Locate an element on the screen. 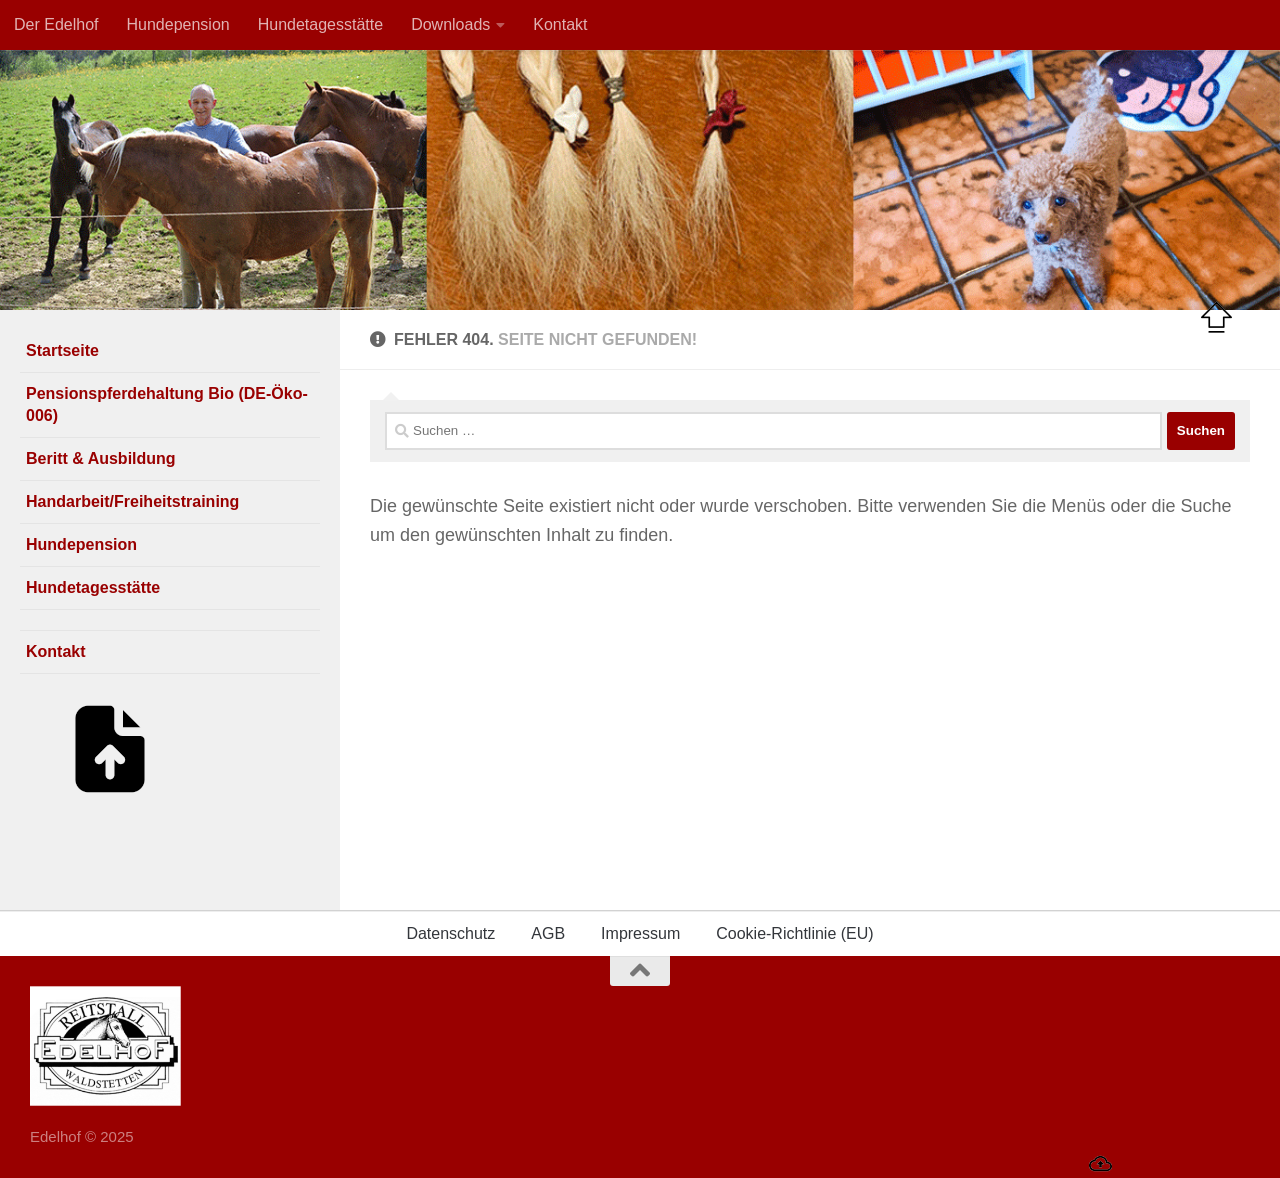  upload file to cloud storage is located at coordinates (1100, 1163).